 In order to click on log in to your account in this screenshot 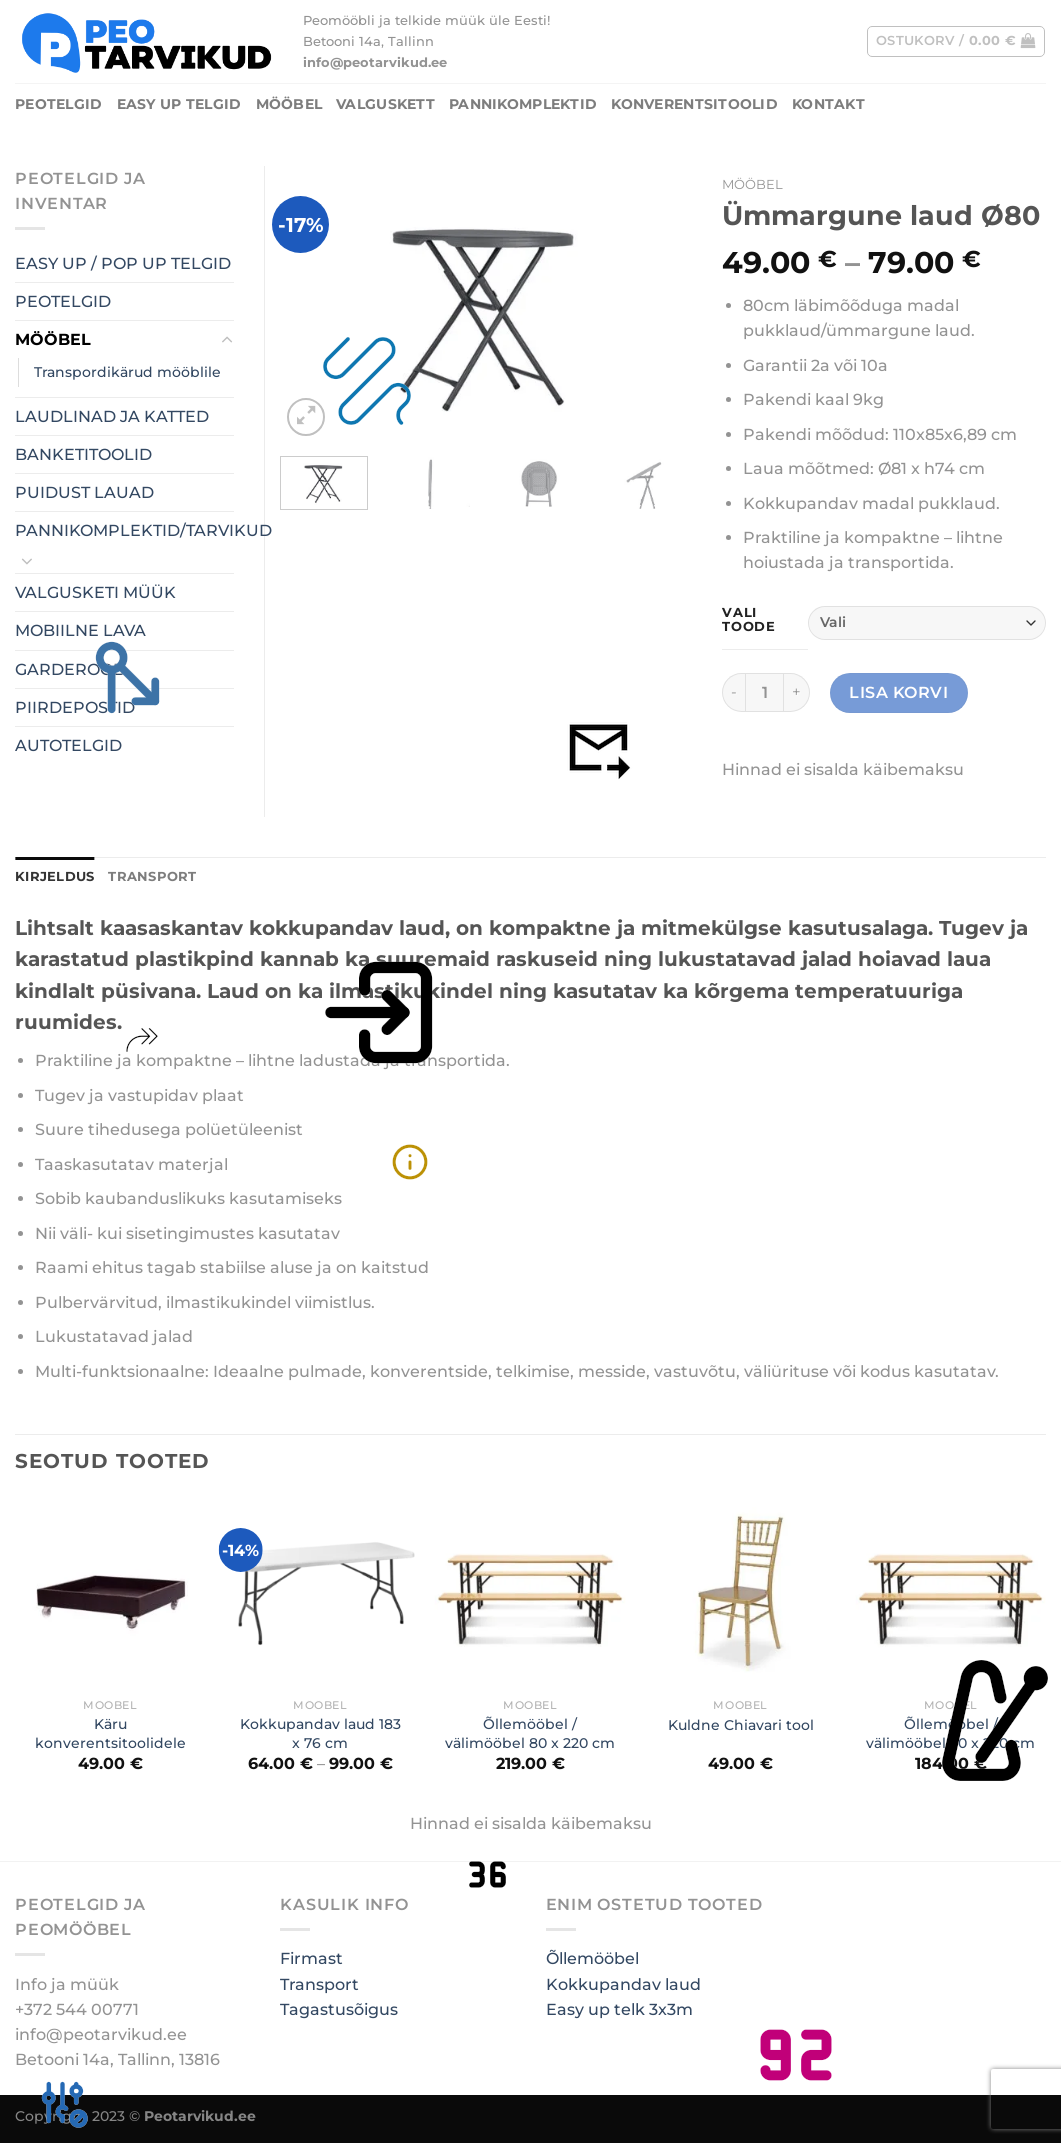, I will do `click(381, 1012)`.